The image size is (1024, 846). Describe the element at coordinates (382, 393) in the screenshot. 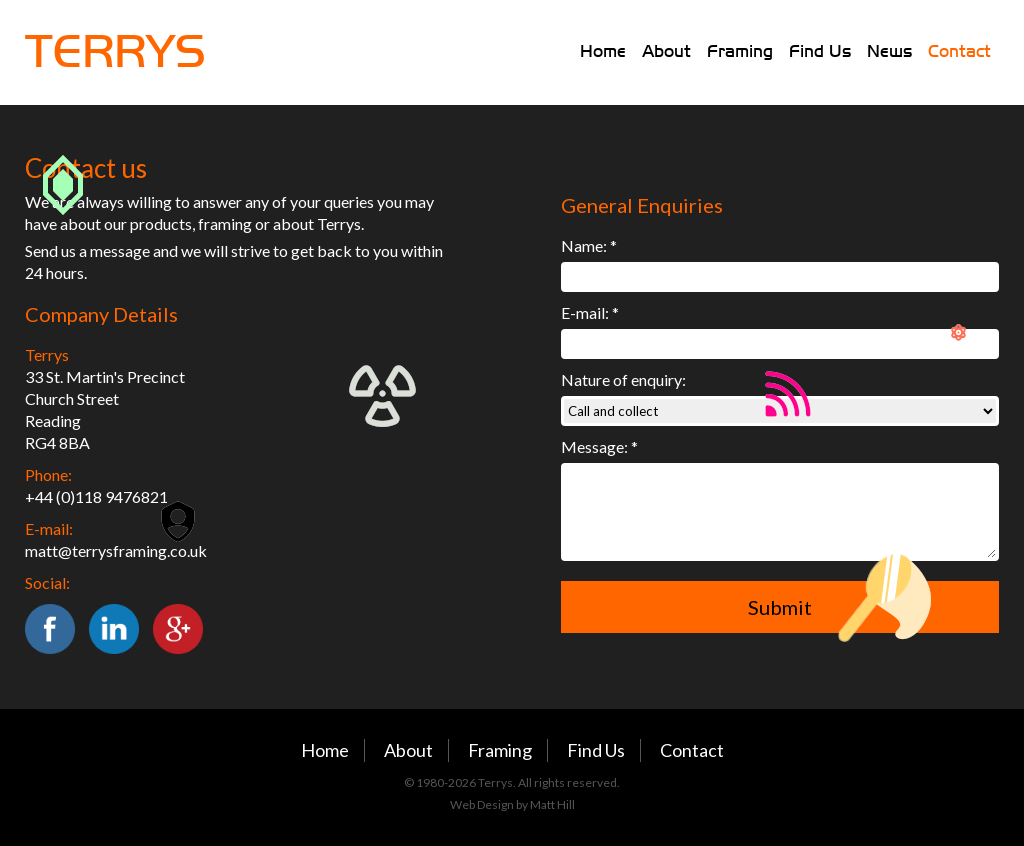

I see `indicates hazardous or radioactive content warning` at that location.